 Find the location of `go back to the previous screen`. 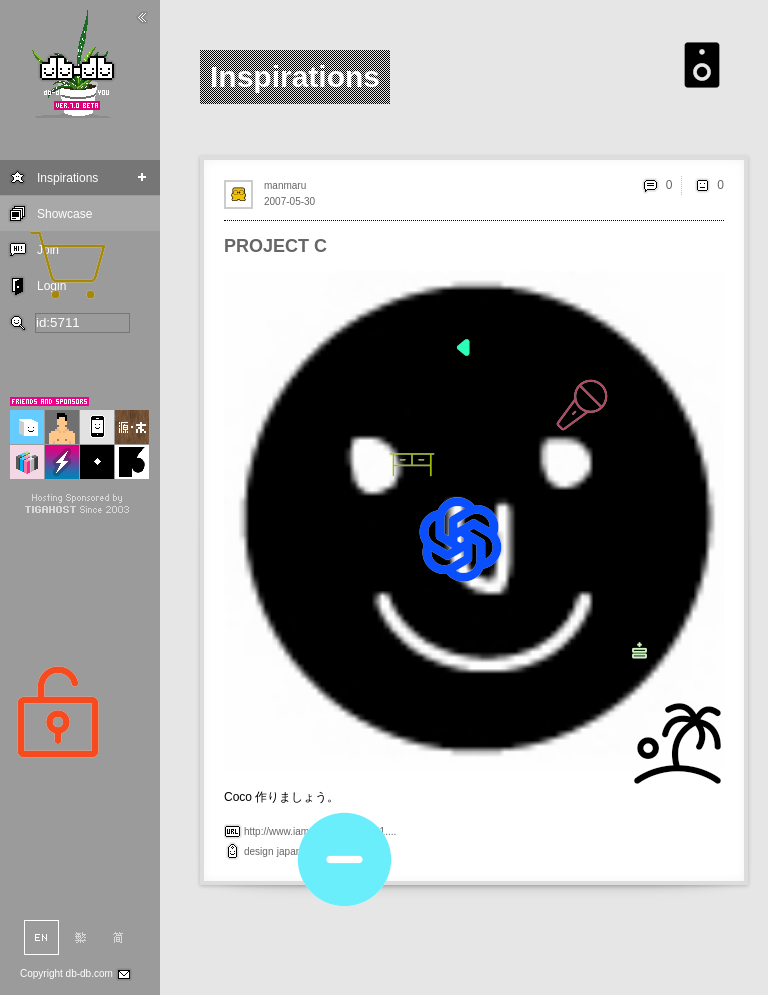

go back to the previous screen is located at coordinates (464, 347).